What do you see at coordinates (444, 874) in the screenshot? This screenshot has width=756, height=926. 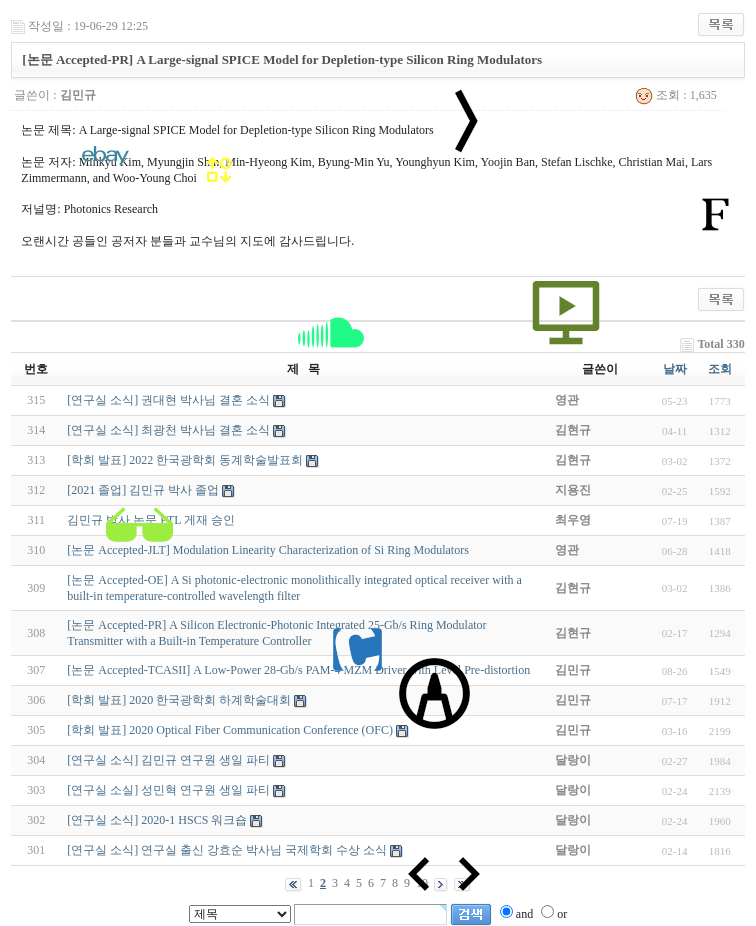 I see `view or edit source code` at bounding box center [444, 874].